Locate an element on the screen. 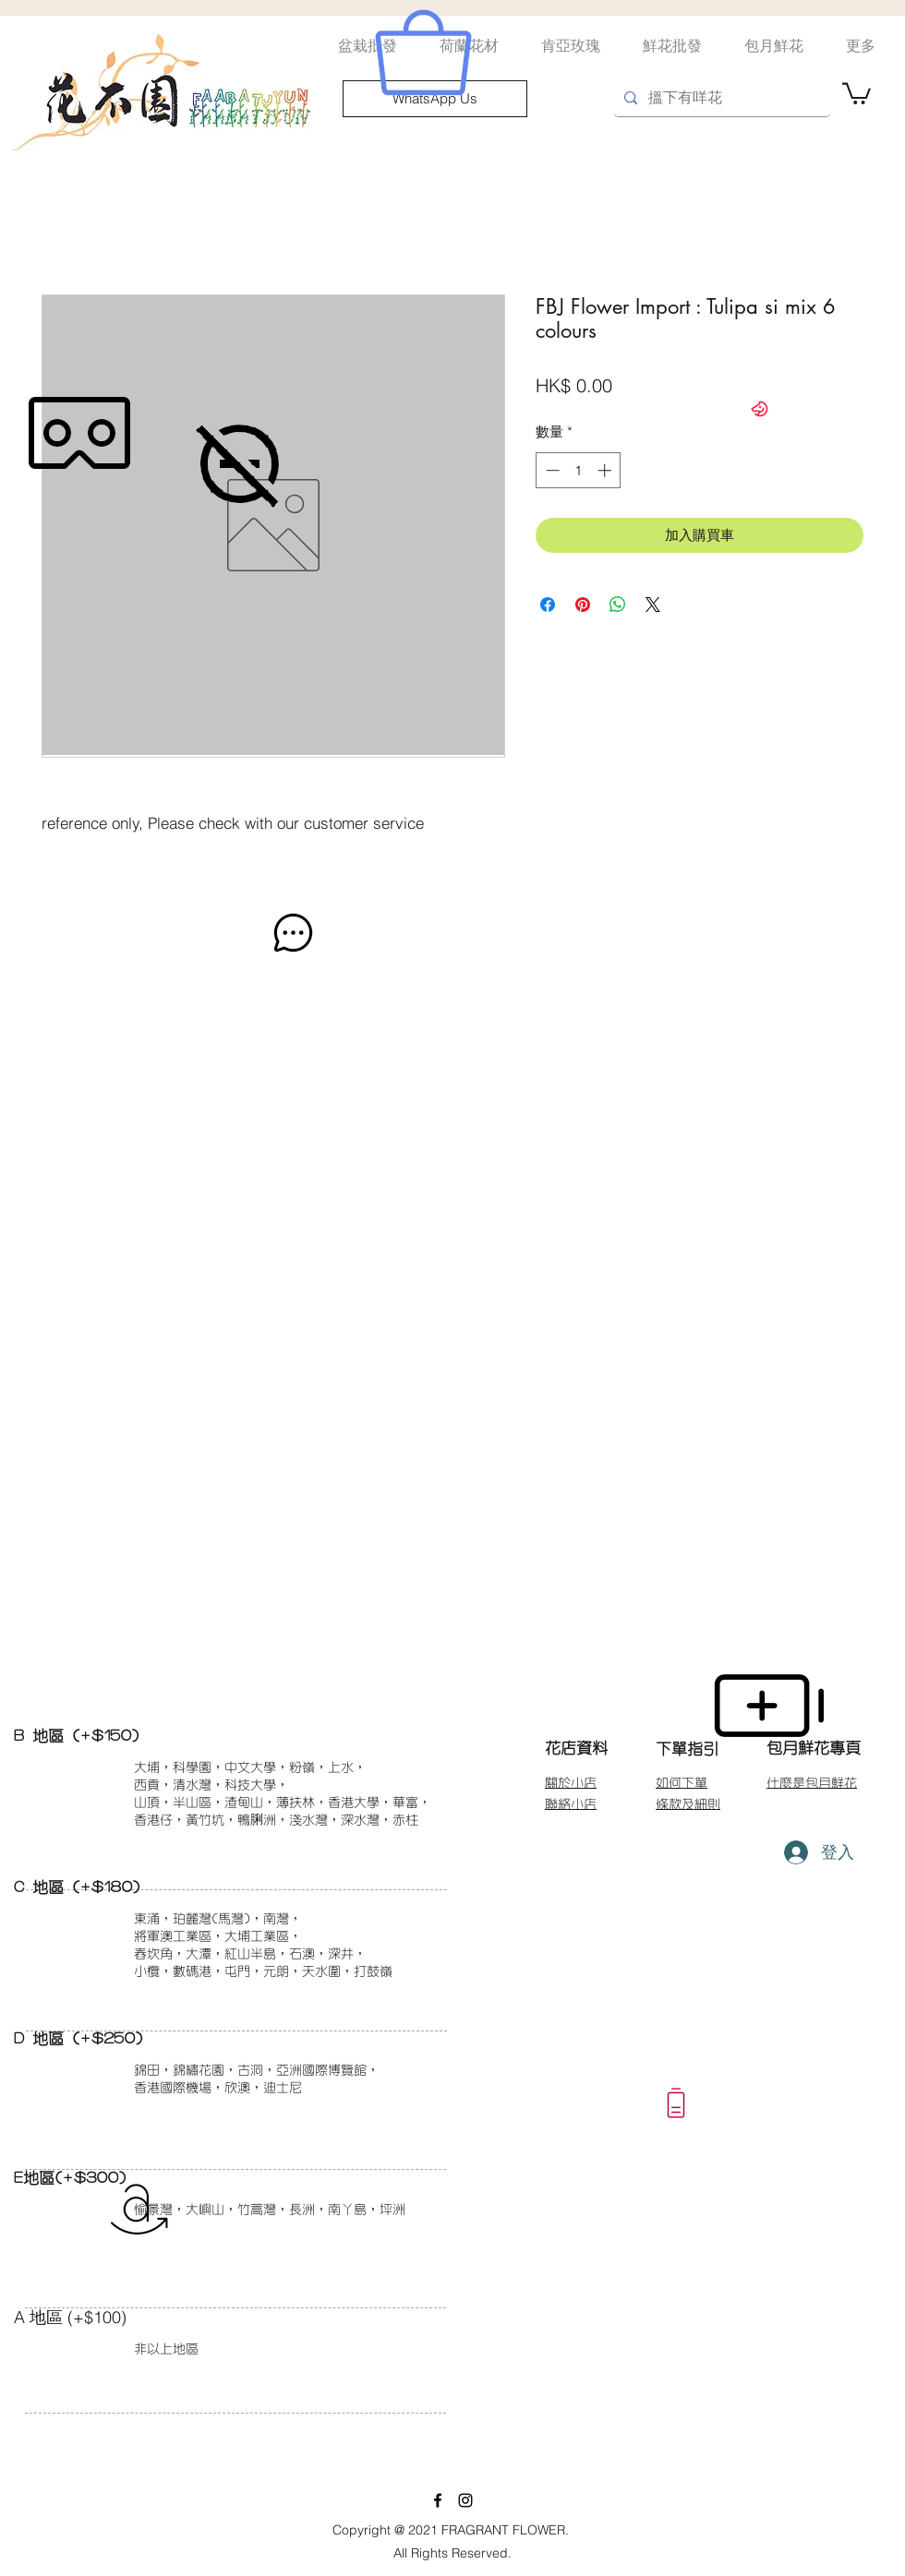  visit amazon.com is located at coordinates (137, 2208).